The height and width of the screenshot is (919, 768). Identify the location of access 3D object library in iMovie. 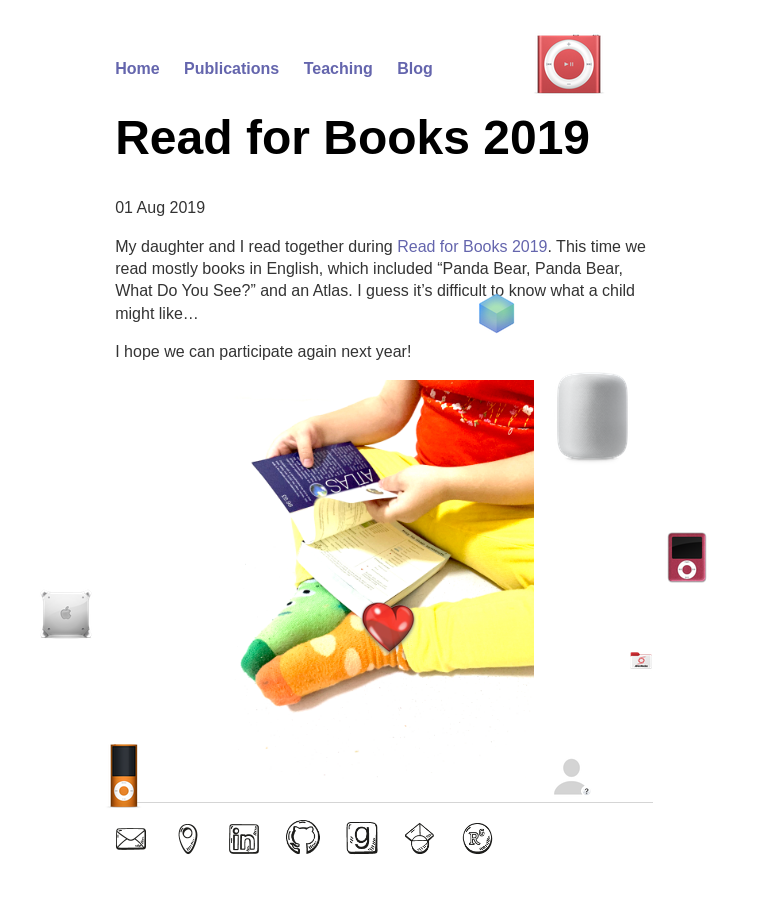
(496, 313).